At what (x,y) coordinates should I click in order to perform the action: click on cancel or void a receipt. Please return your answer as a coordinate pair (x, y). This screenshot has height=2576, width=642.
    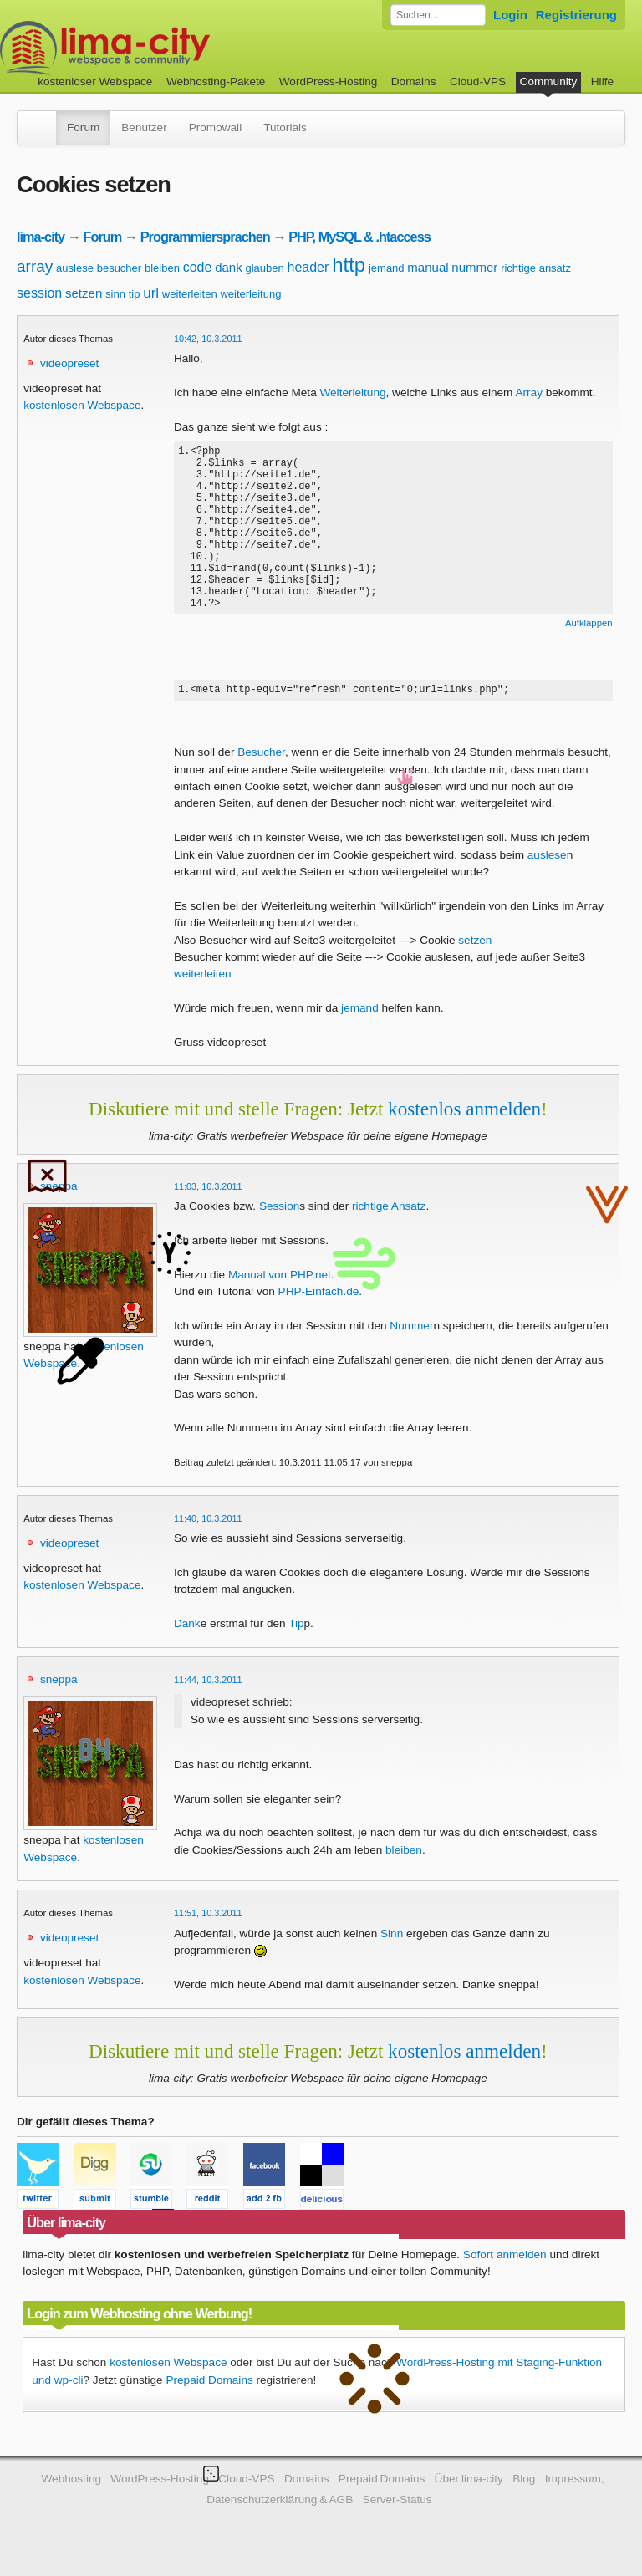
    Looking at the image, I should click on (47, 1176).